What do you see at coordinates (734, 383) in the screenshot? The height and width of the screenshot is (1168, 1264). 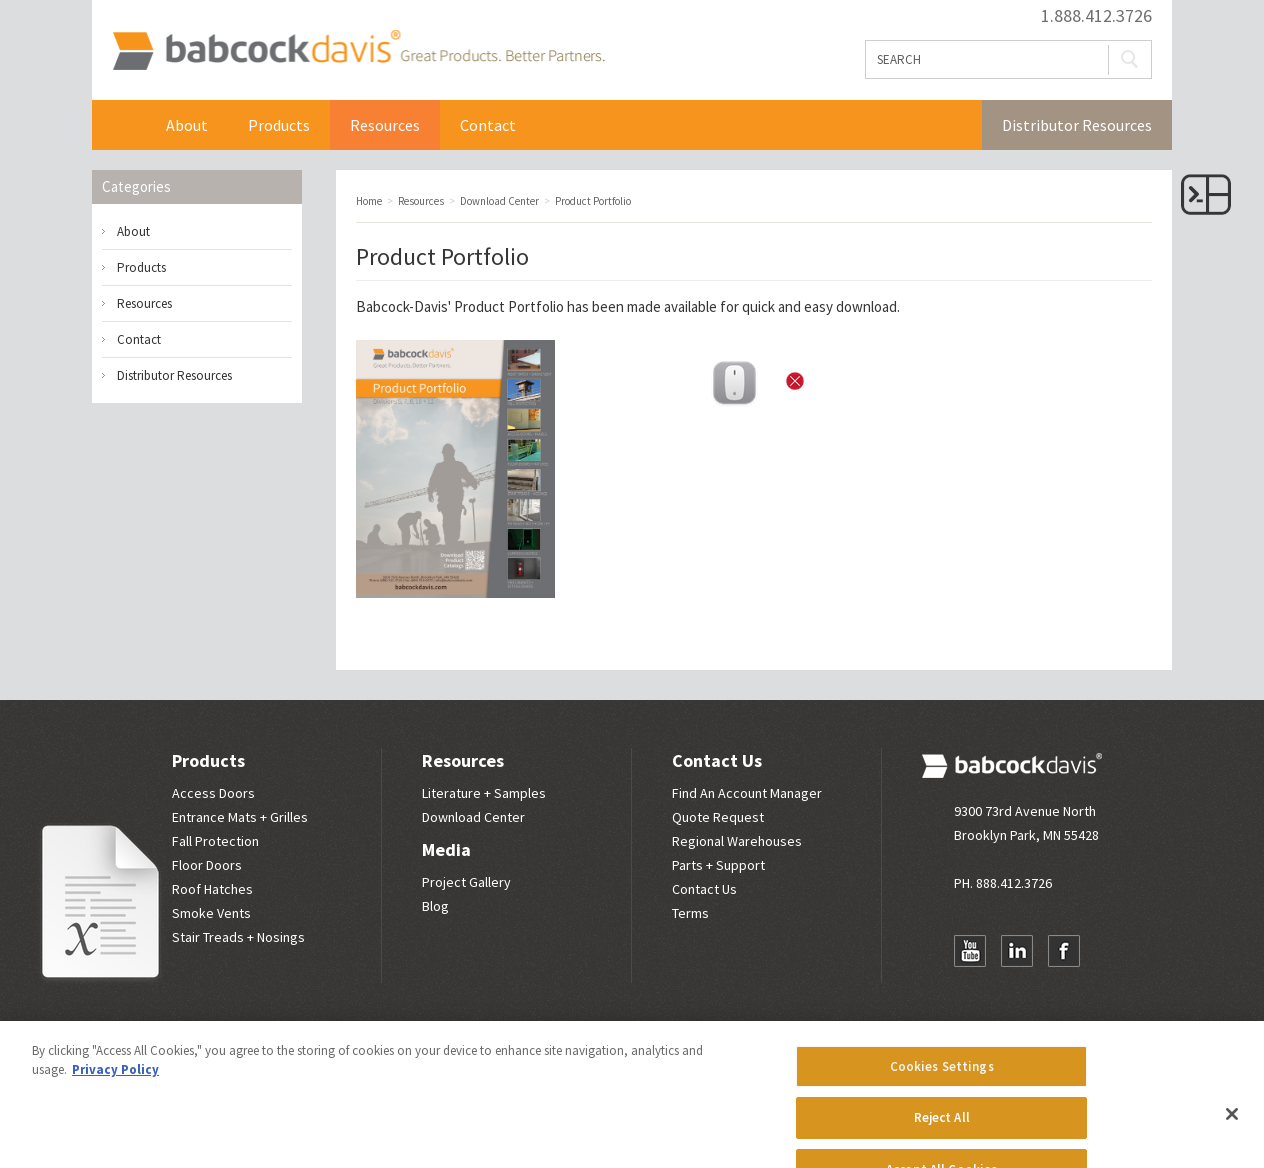 I see `open mouse settings and preferences` at bounding box center [734, 383].